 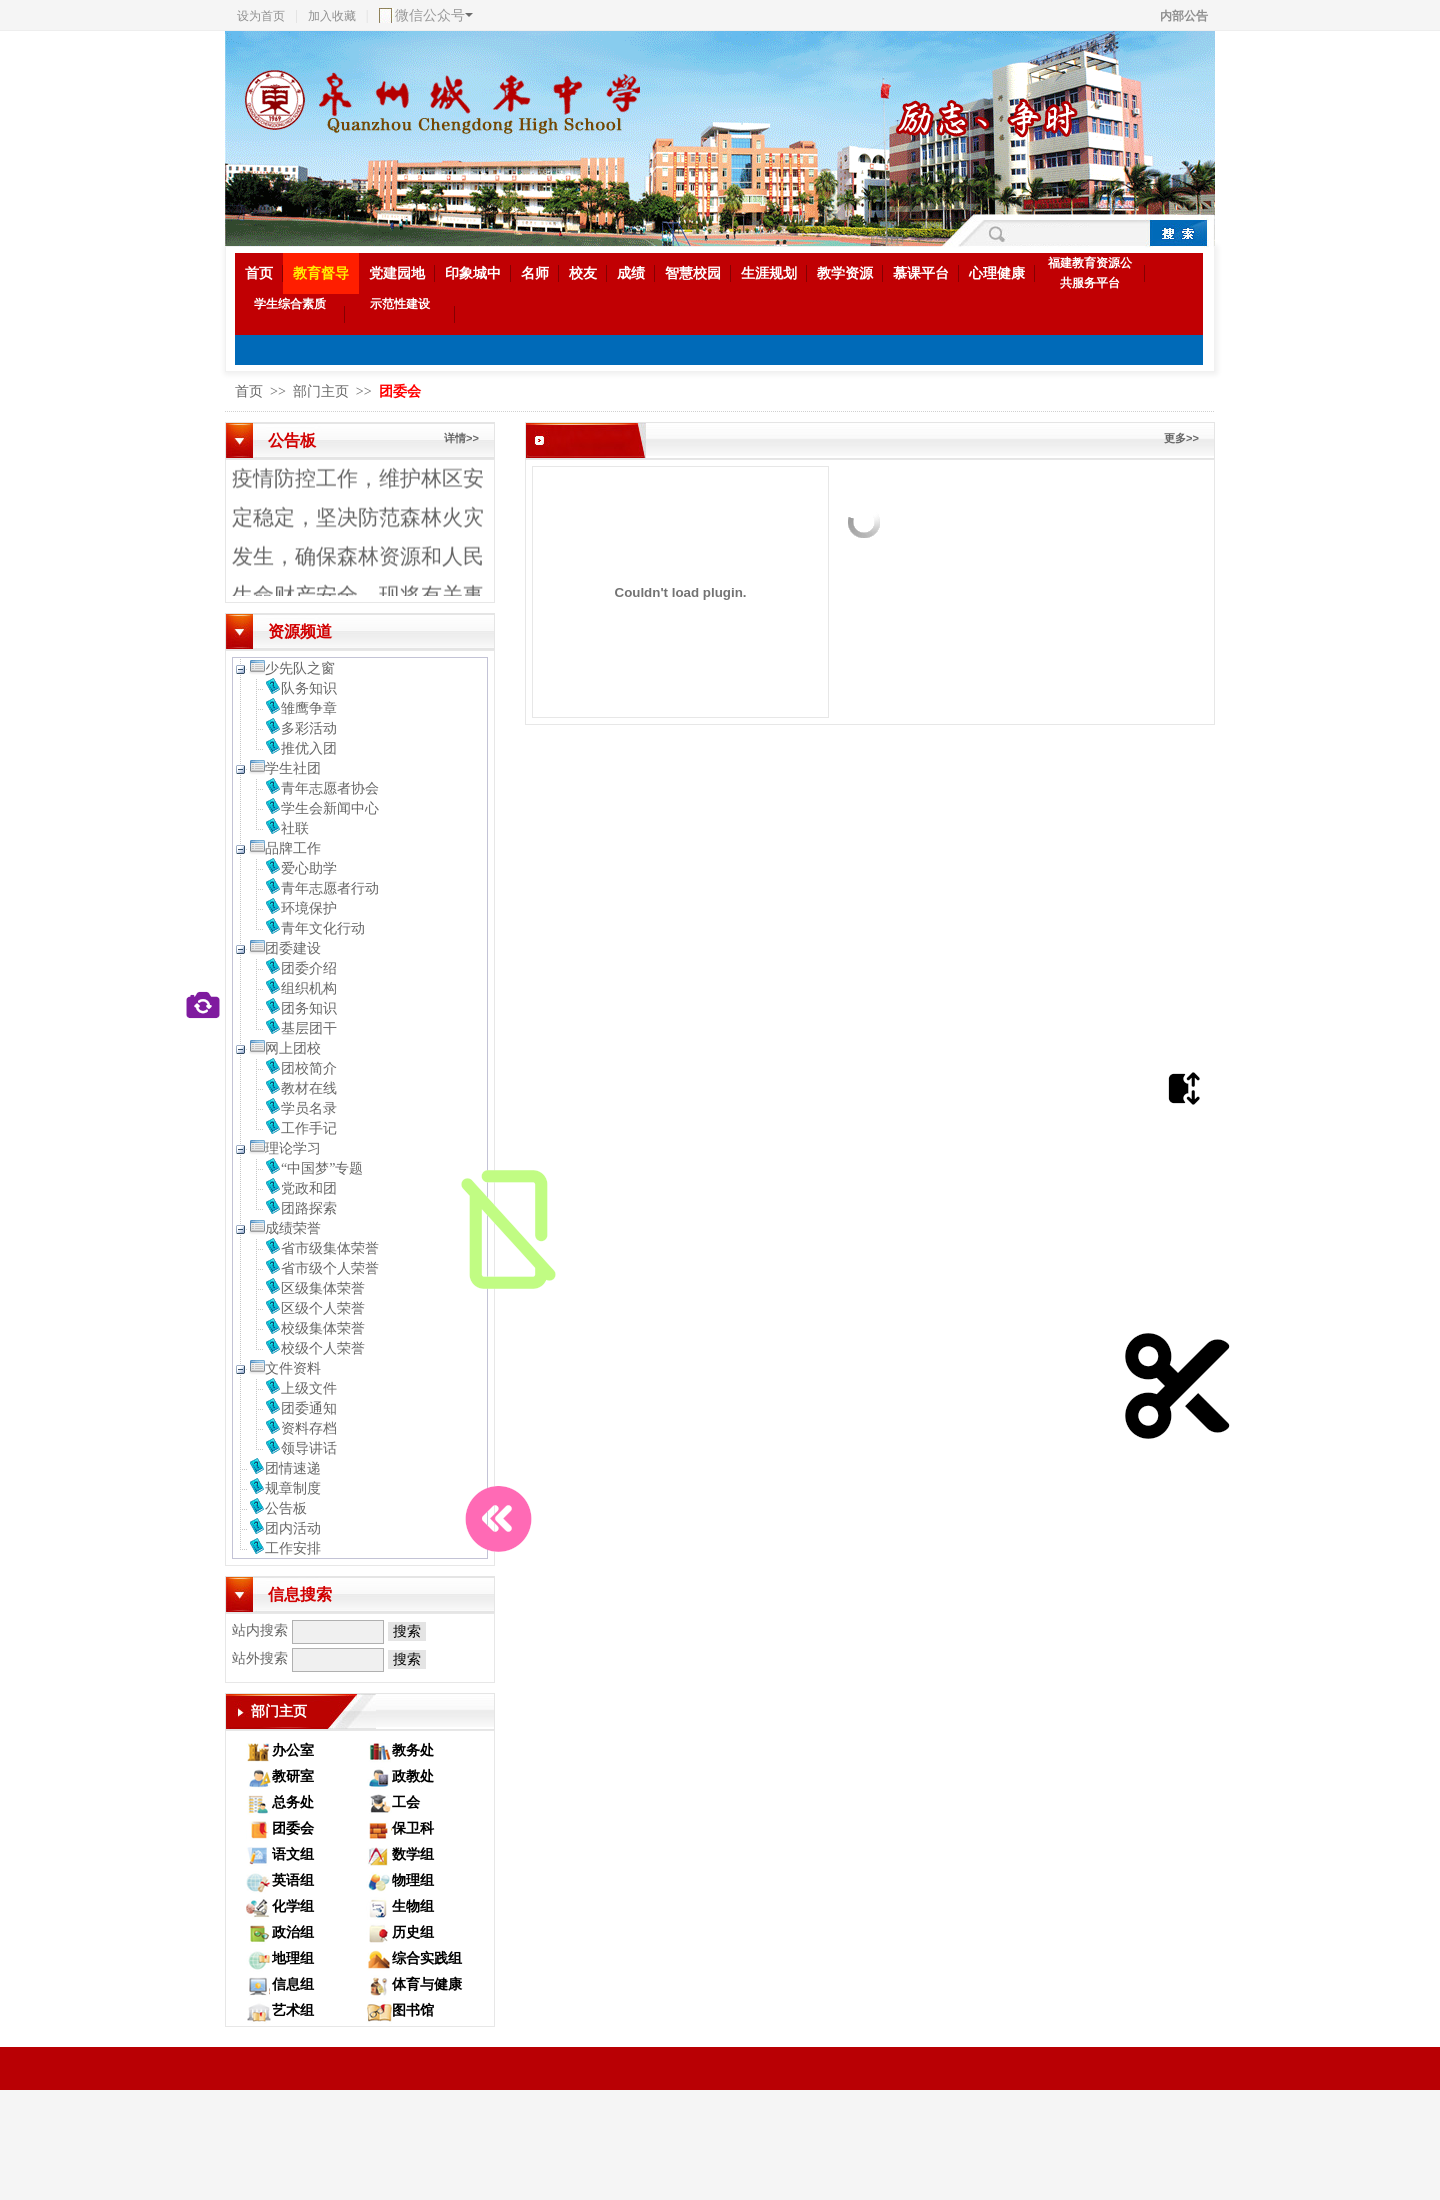 What do you see at coordinates (1183, 1088) in the screenshot?
I see `auto-adjust content height to fit container` at bounding box center [1183, 1088].